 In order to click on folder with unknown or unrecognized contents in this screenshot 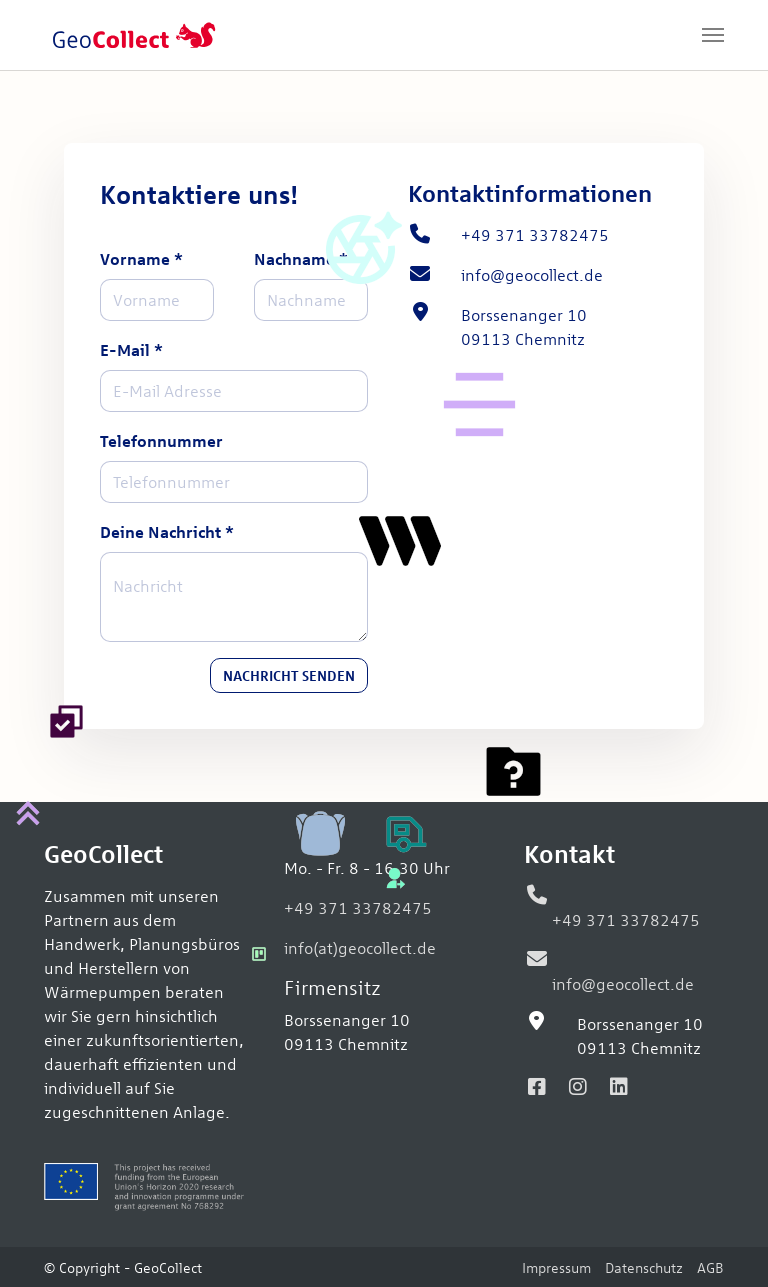, I will do `click(513, 771)`.